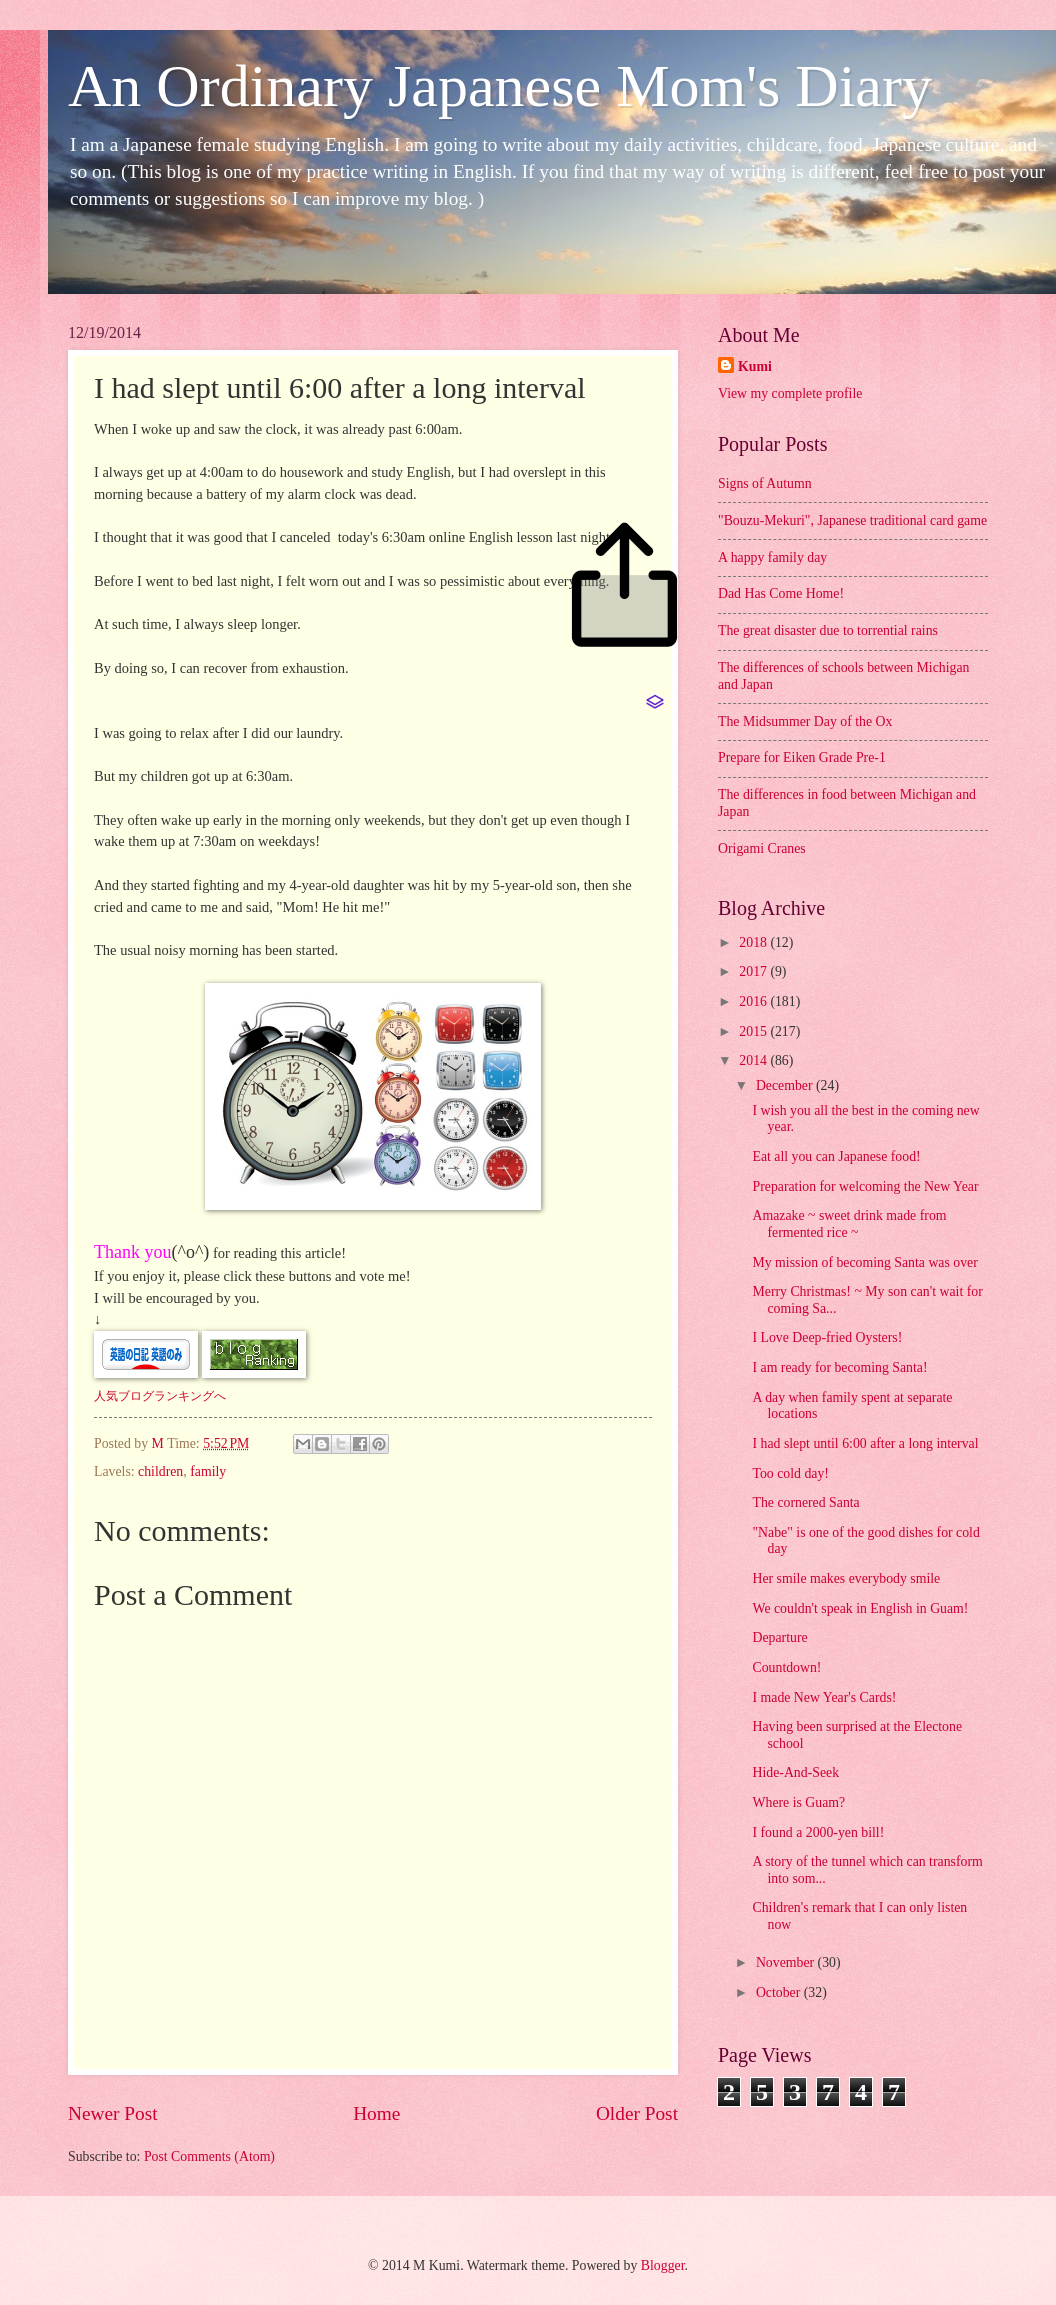  Describe the element at coordinates (655, 702) in the screenshot. I see `view layers or stacked content` at that location.